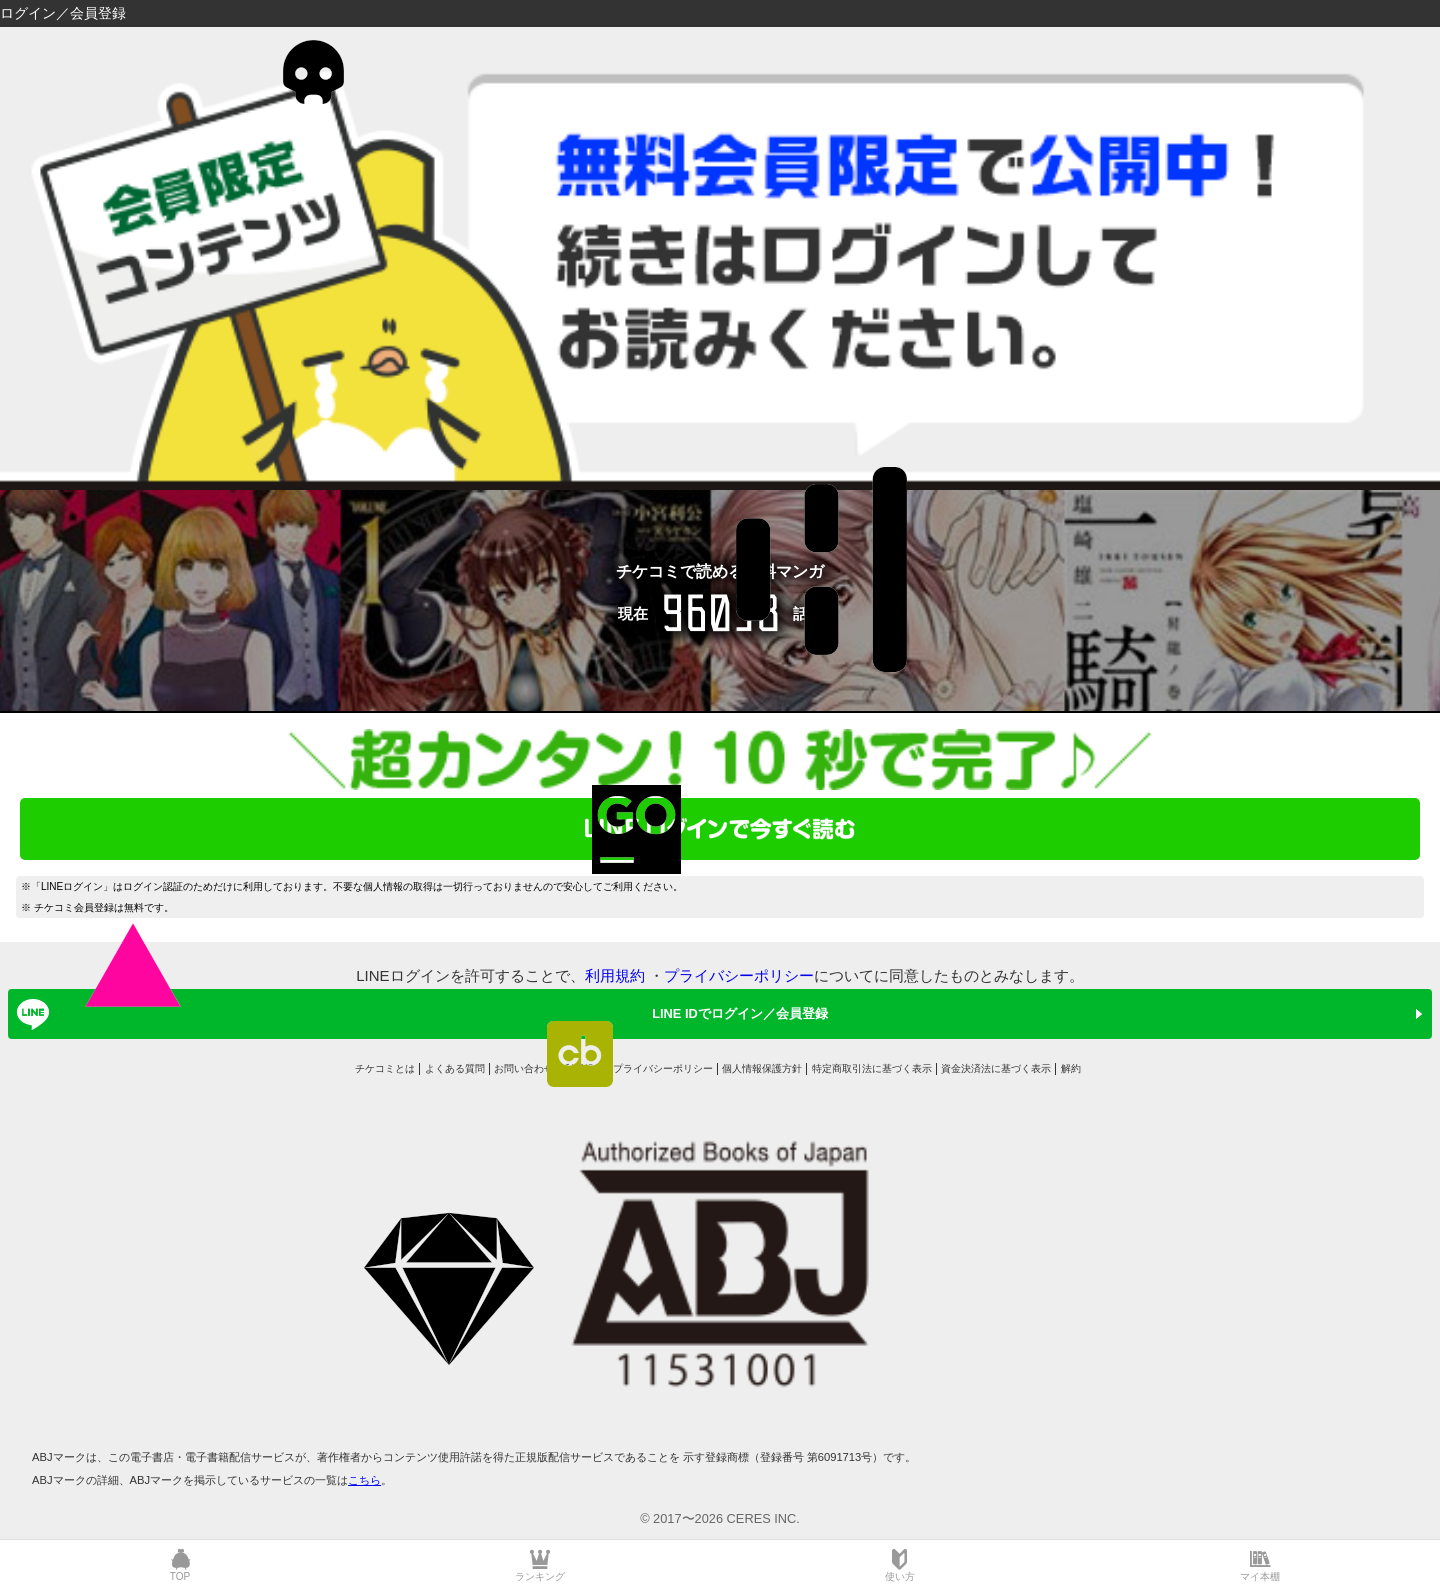  Describe the element at coordinates (580, 1054) in the screenshot. I see `open crunchbase website or app` at that location.